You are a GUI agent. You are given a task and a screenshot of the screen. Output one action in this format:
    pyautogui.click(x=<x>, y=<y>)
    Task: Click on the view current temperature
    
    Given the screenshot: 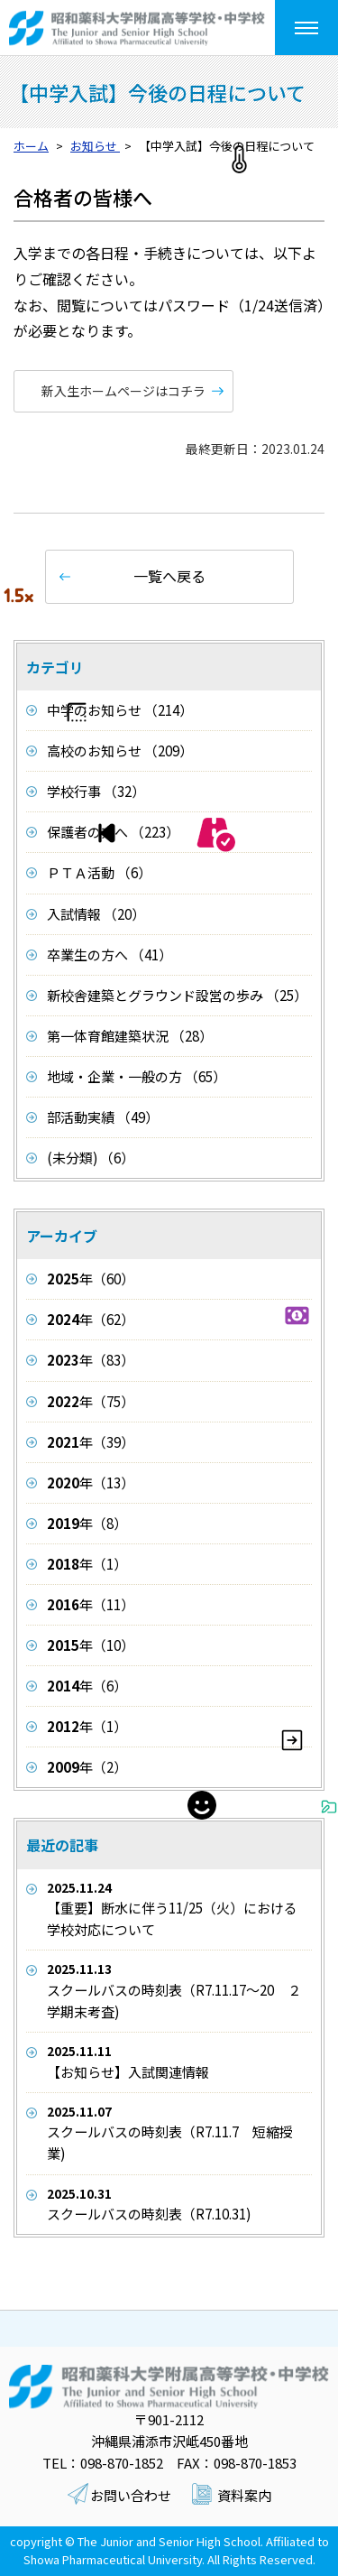 What is the action you would take?
    pyautogui.click(x=239, y=159)
    